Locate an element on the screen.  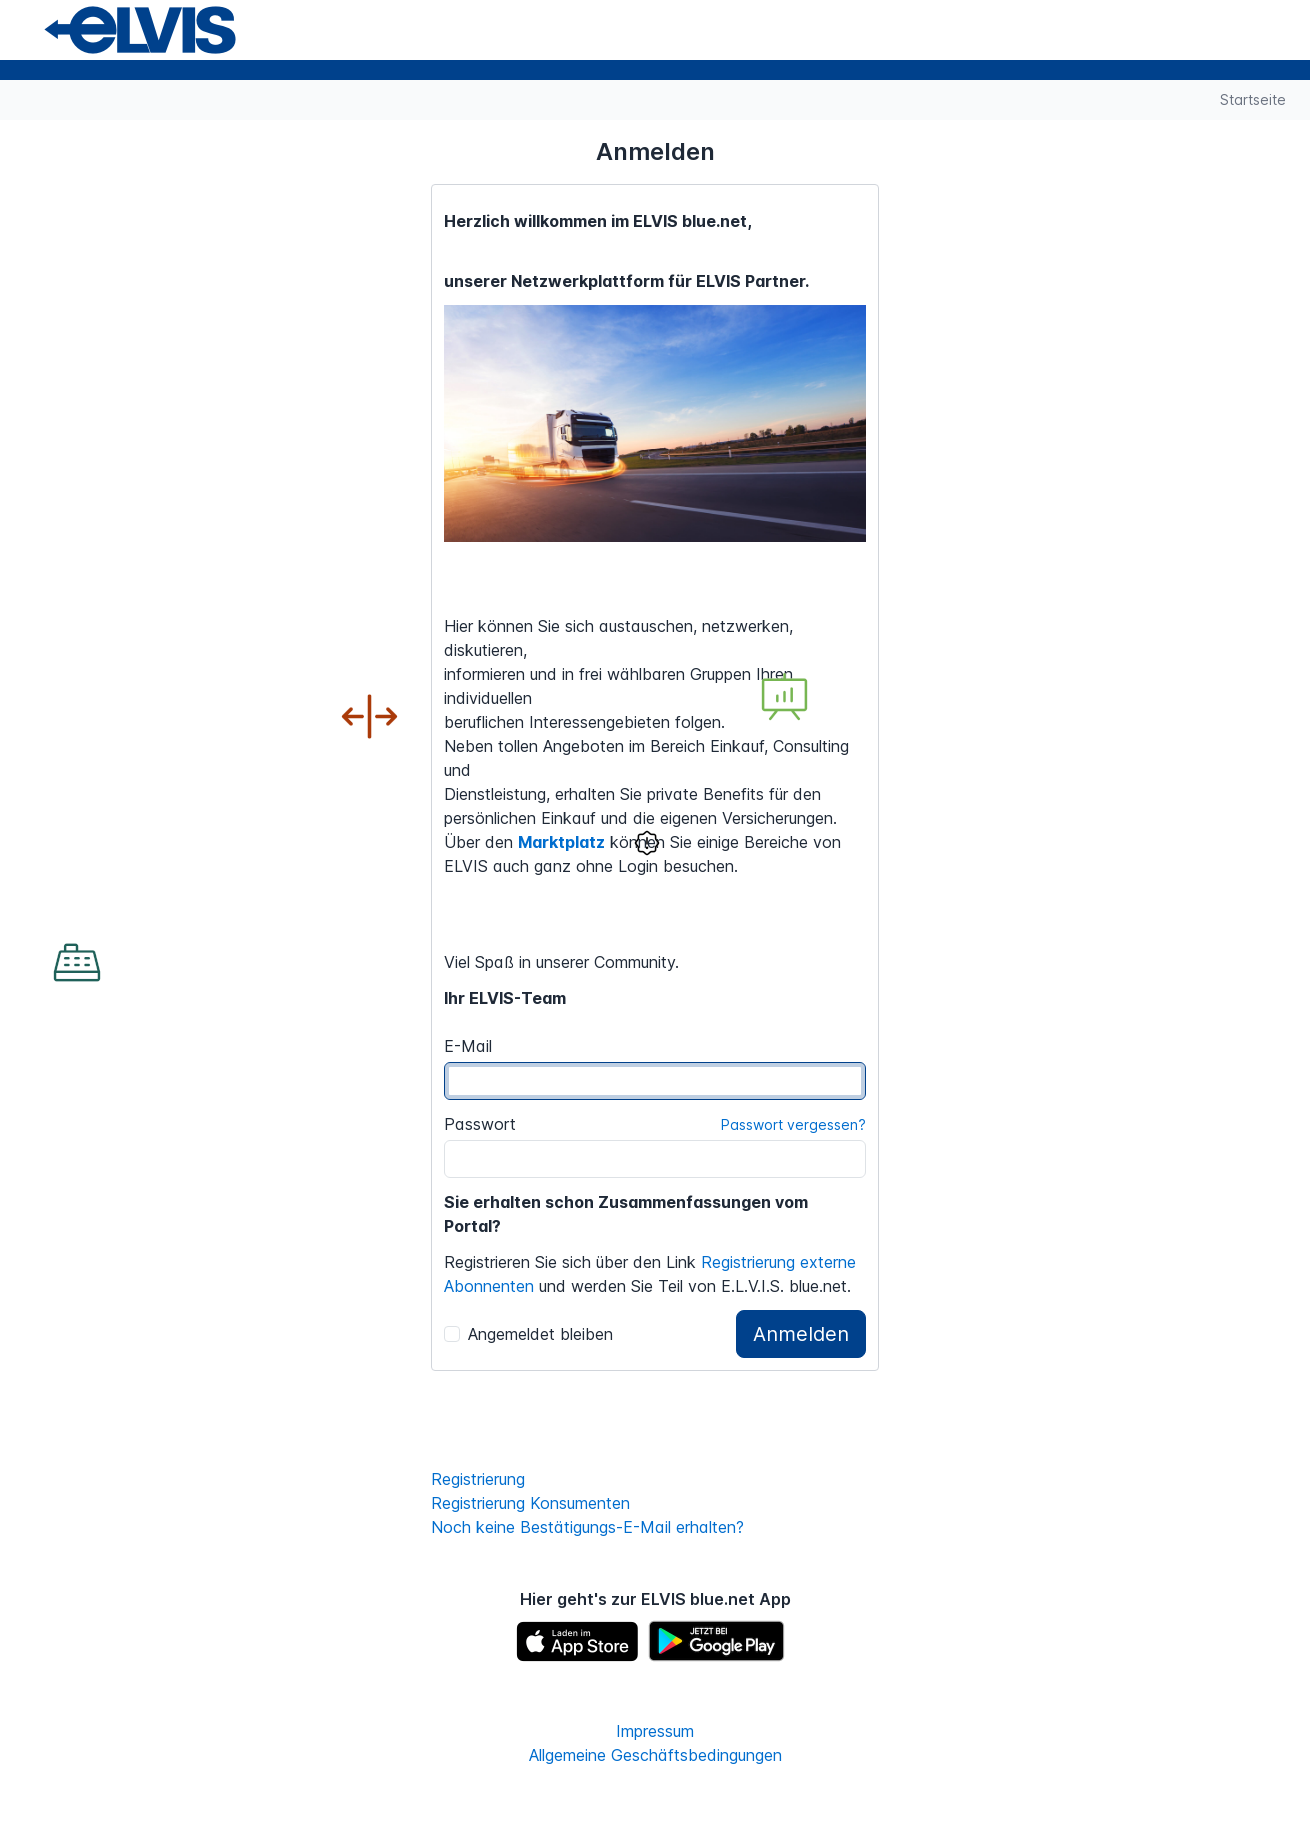
open point of sale system is located at coordinates (77, 965).